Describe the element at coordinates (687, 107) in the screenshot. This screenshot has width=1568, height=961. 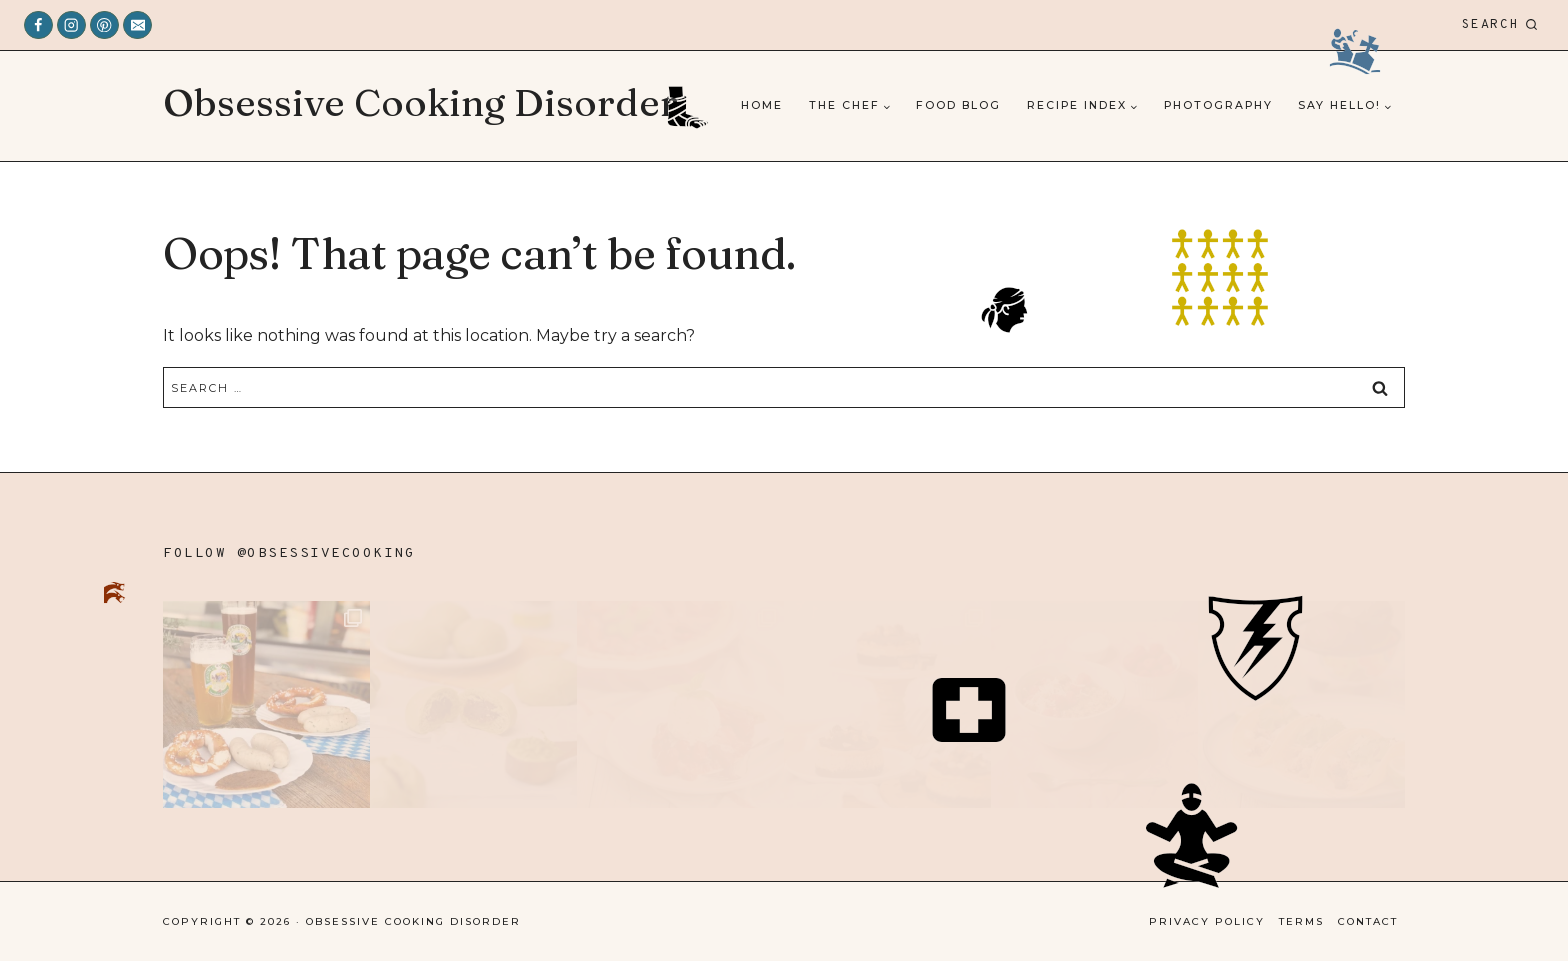
I see `indicates foot injury or bandaged condition` at that location.